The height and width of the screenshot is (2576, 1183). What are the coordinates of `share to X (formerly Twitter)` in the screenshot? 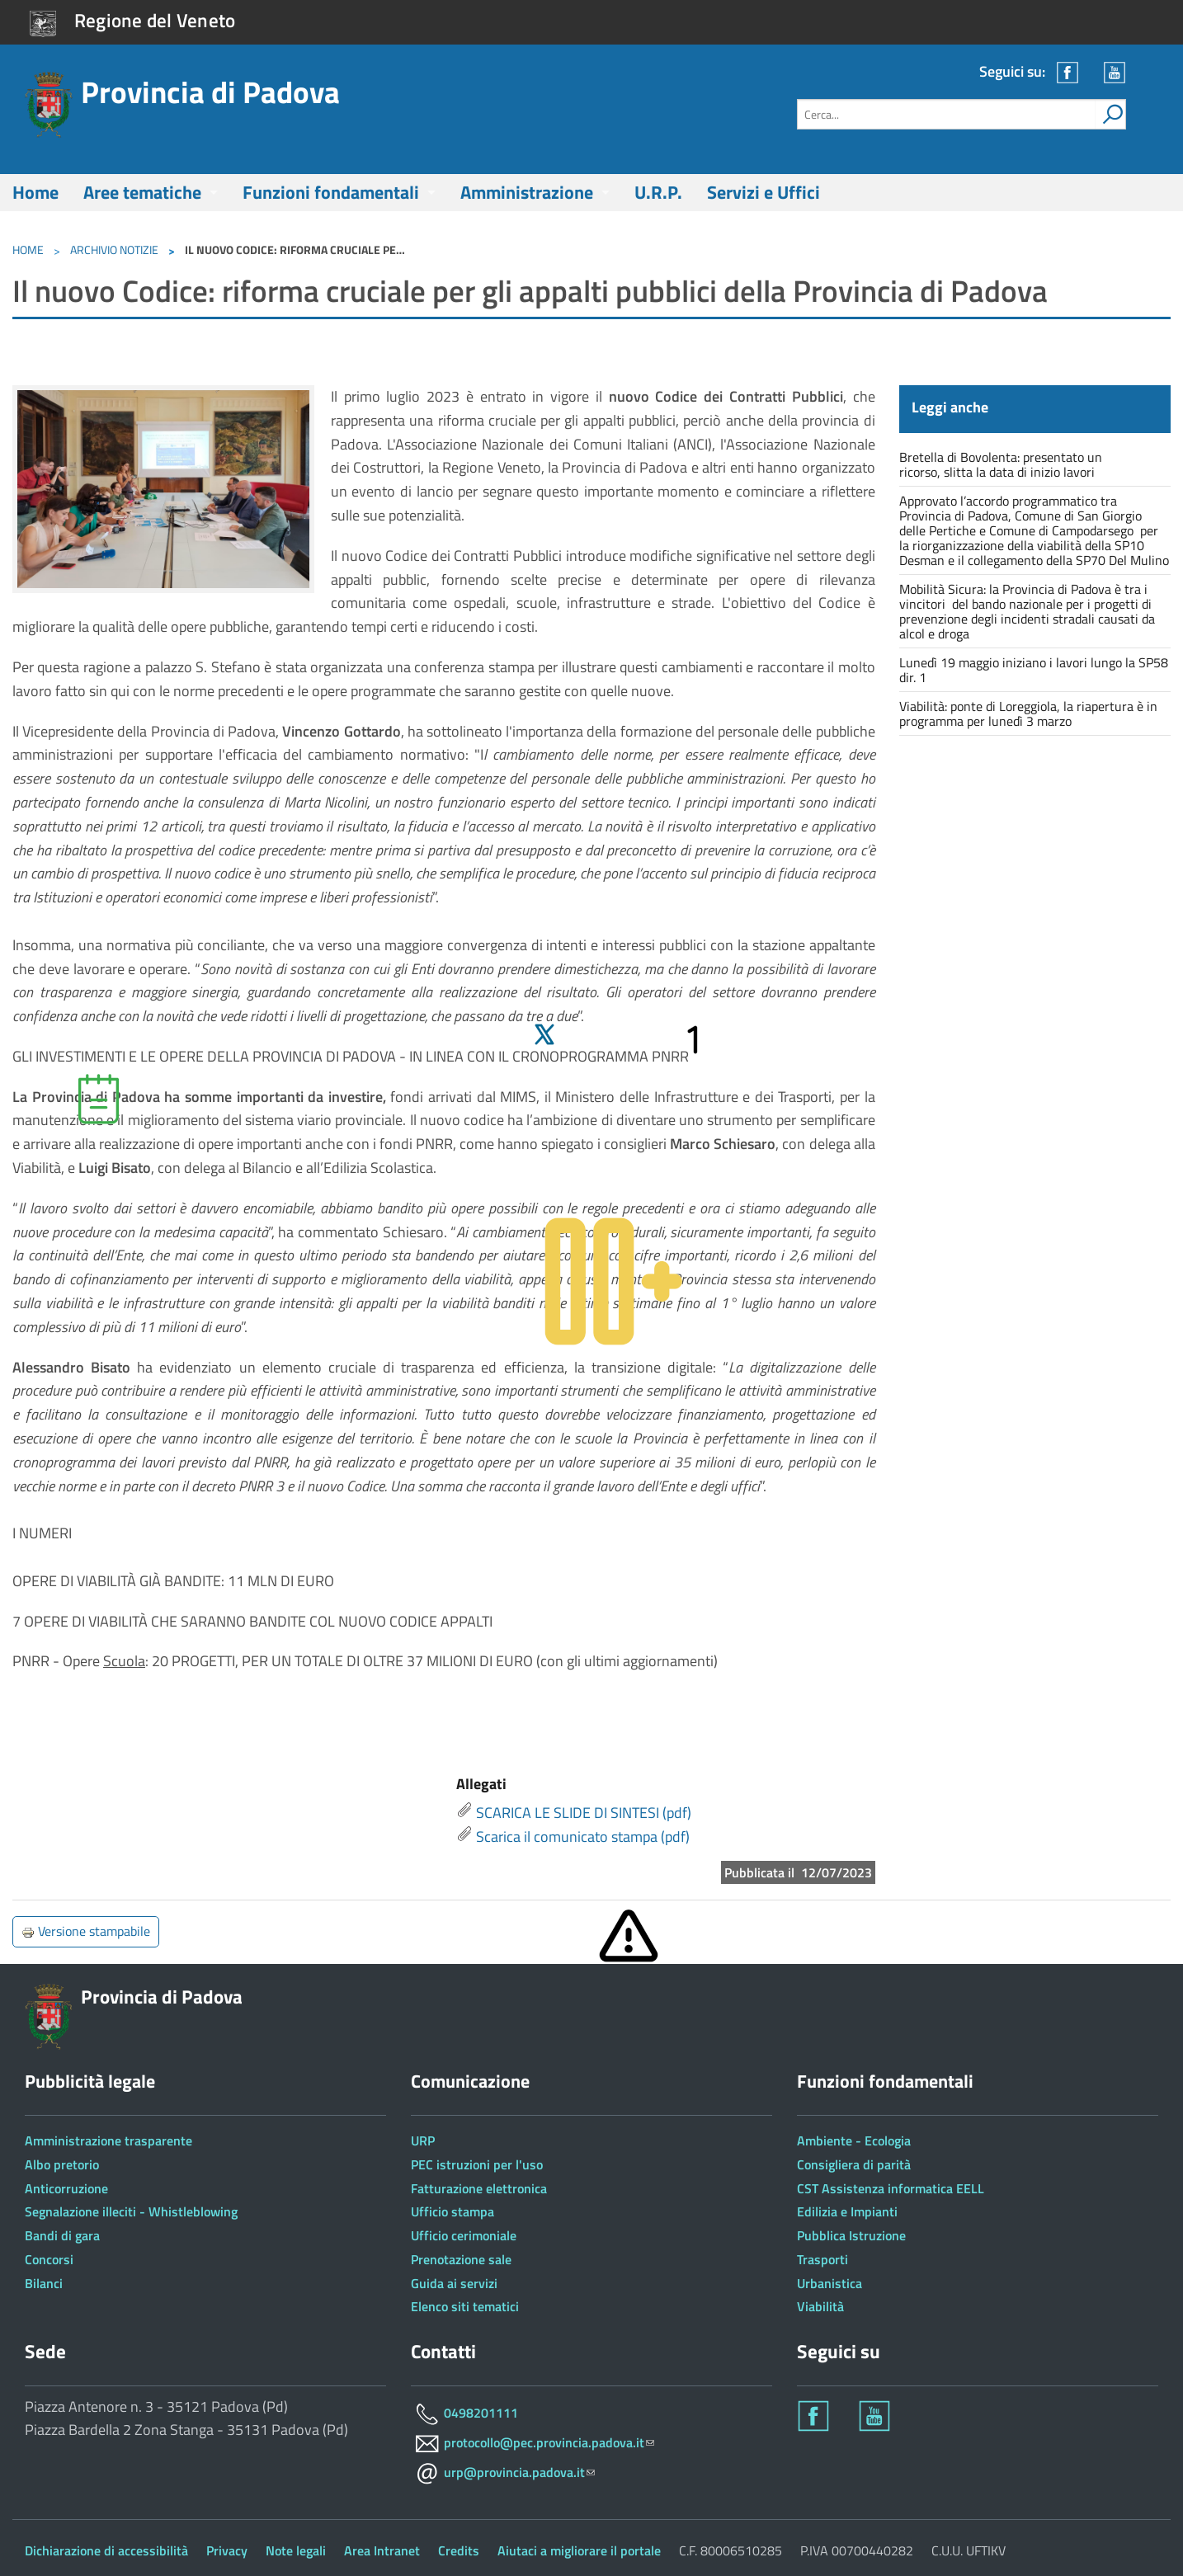 It's located at (544, 1034).